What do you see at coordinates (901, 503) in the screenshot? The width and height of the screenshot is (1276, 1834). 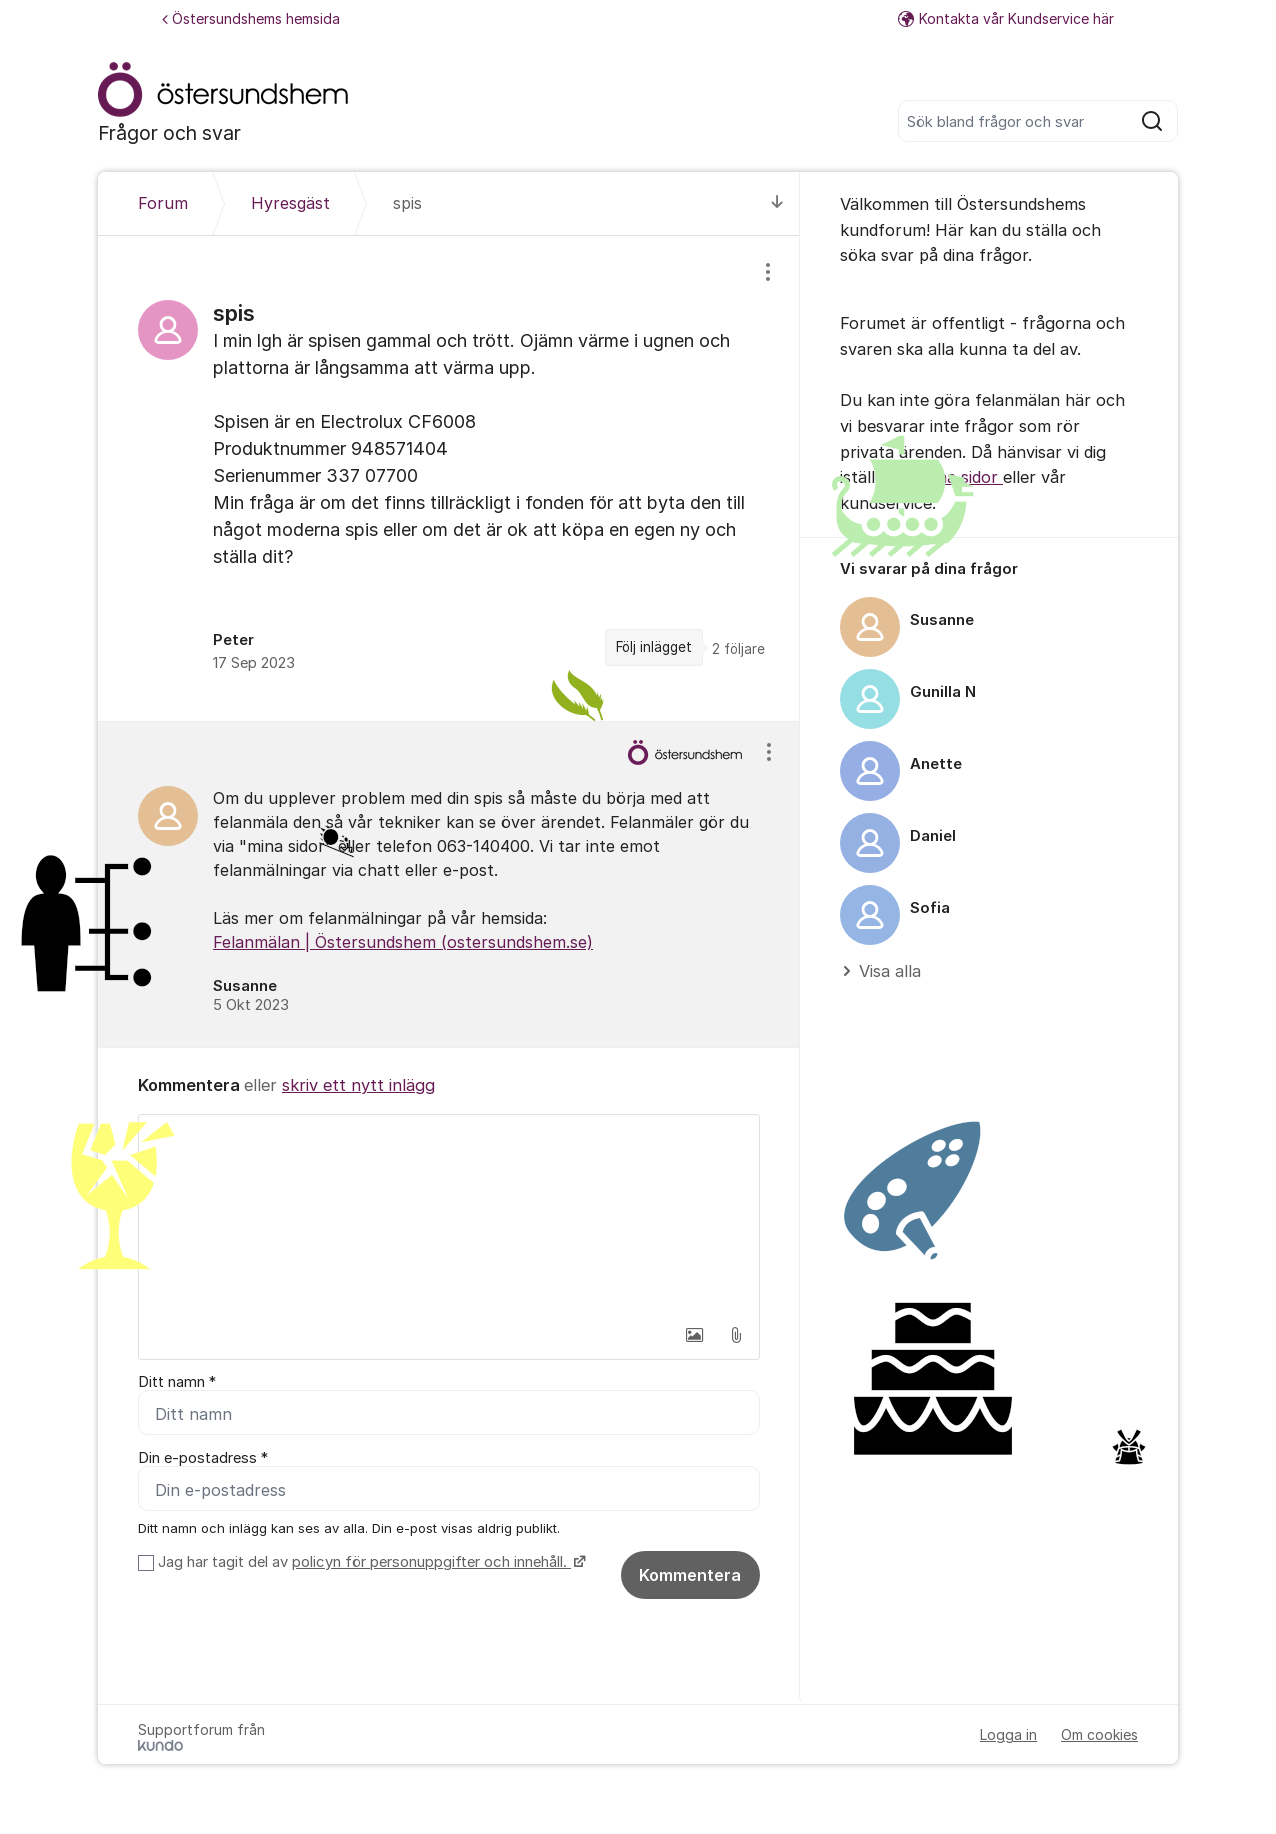 I see `viking ship or drakkar game element` at bounding box center [901, 503].